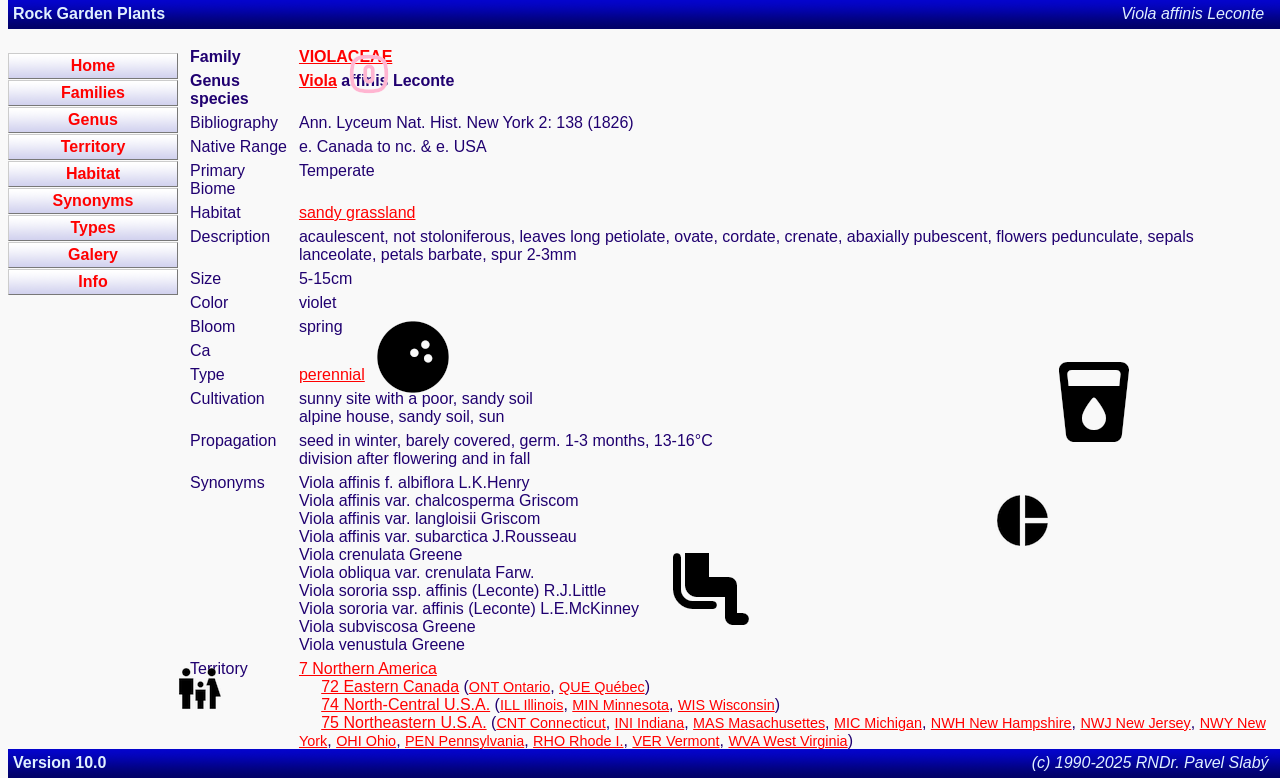 The height and width of the screenshot is (778, 1280). Describe the element at coordinates (413, 357) in the screenshot. I see `access bowling or sports games` at that location.